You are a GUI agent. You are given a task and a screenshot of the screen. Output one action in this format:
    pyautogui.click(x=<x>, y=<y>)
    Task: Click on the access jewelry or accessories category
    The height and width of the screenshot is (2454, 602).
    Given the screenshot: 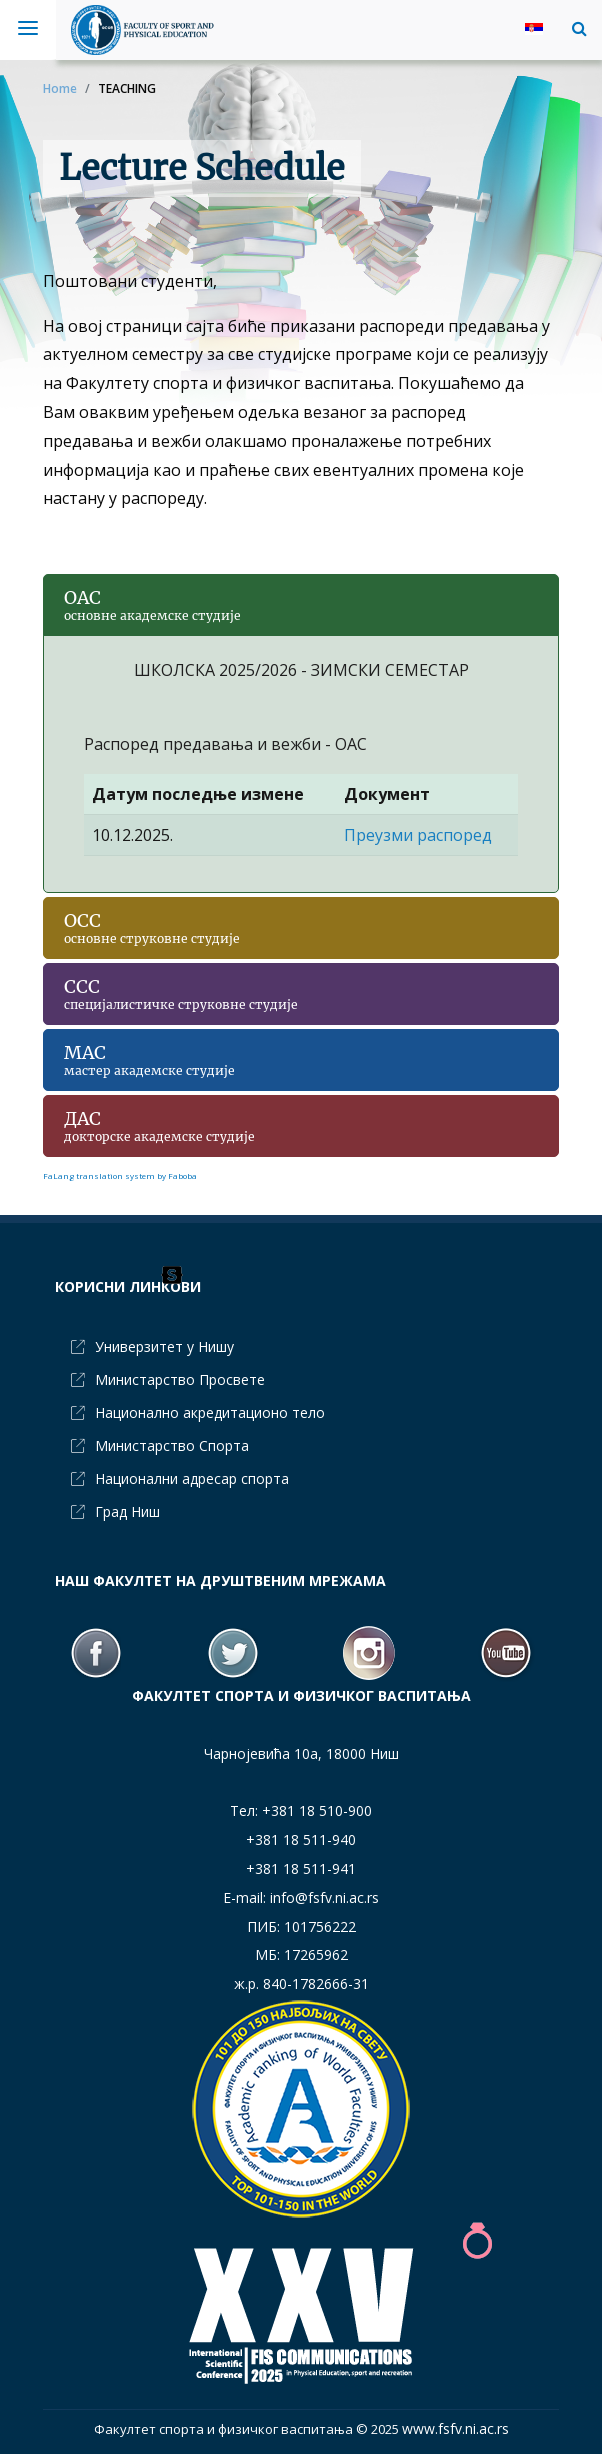 What is the action you would take?
    pyautogui.click(x=477, y=2241)
    